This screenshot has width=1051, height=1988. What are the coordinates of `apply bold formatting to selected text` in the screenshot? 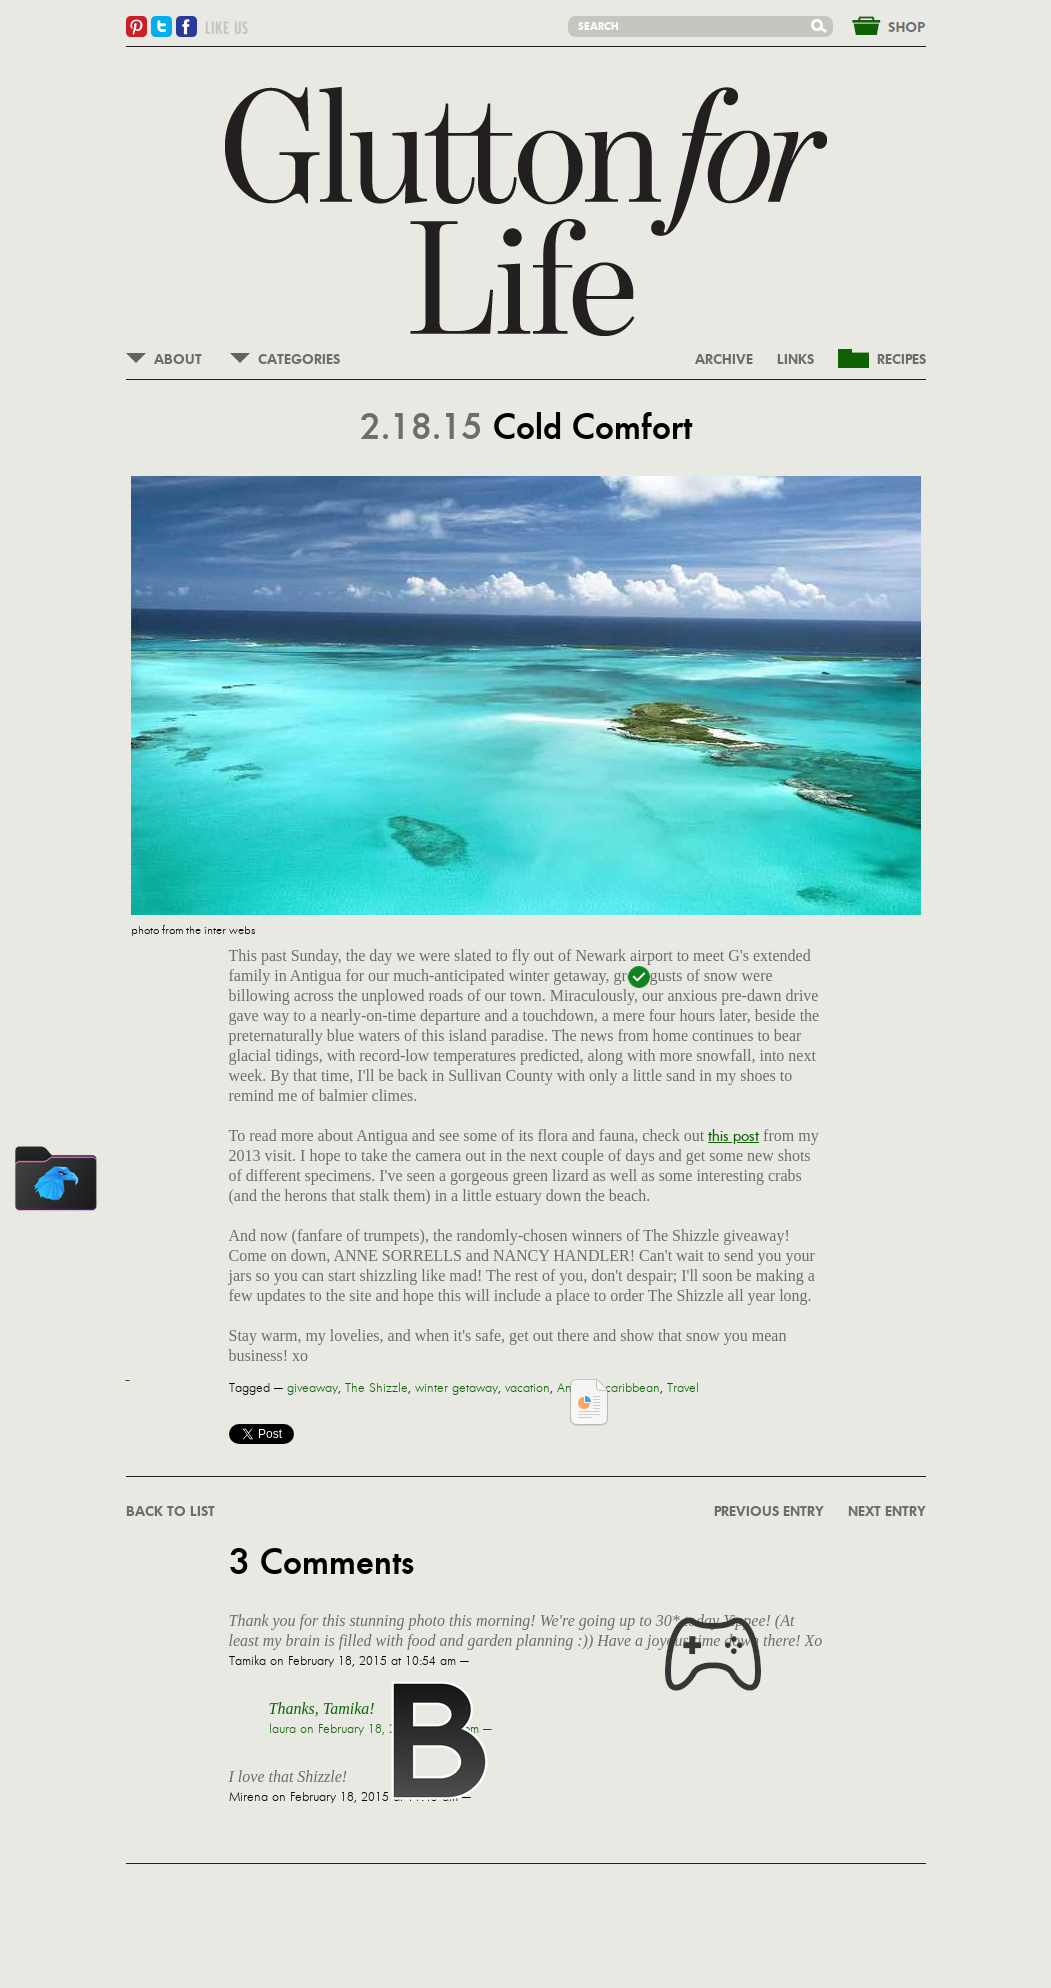 It's located at (439, 1740).